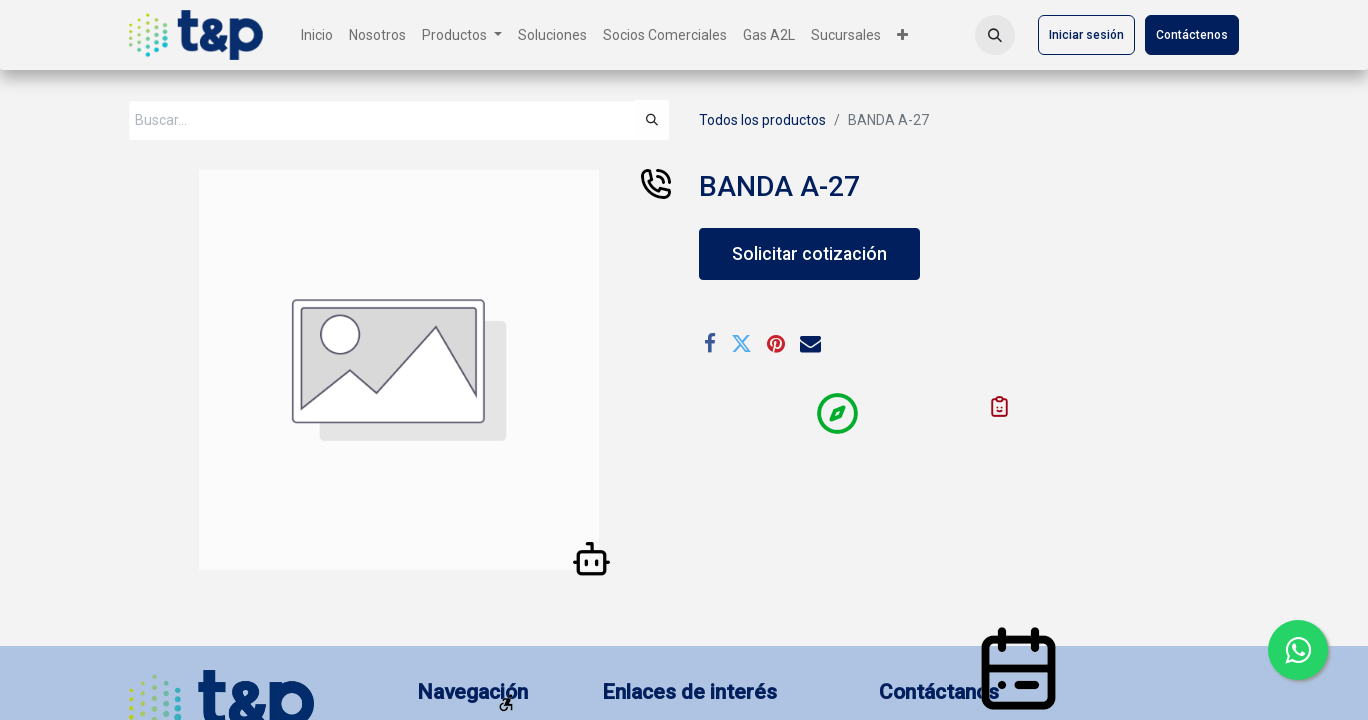  Describe the element at coordinates (505, 702) in the screenshot. I see `indicates wheelchair accessible route or entrance` at that location.